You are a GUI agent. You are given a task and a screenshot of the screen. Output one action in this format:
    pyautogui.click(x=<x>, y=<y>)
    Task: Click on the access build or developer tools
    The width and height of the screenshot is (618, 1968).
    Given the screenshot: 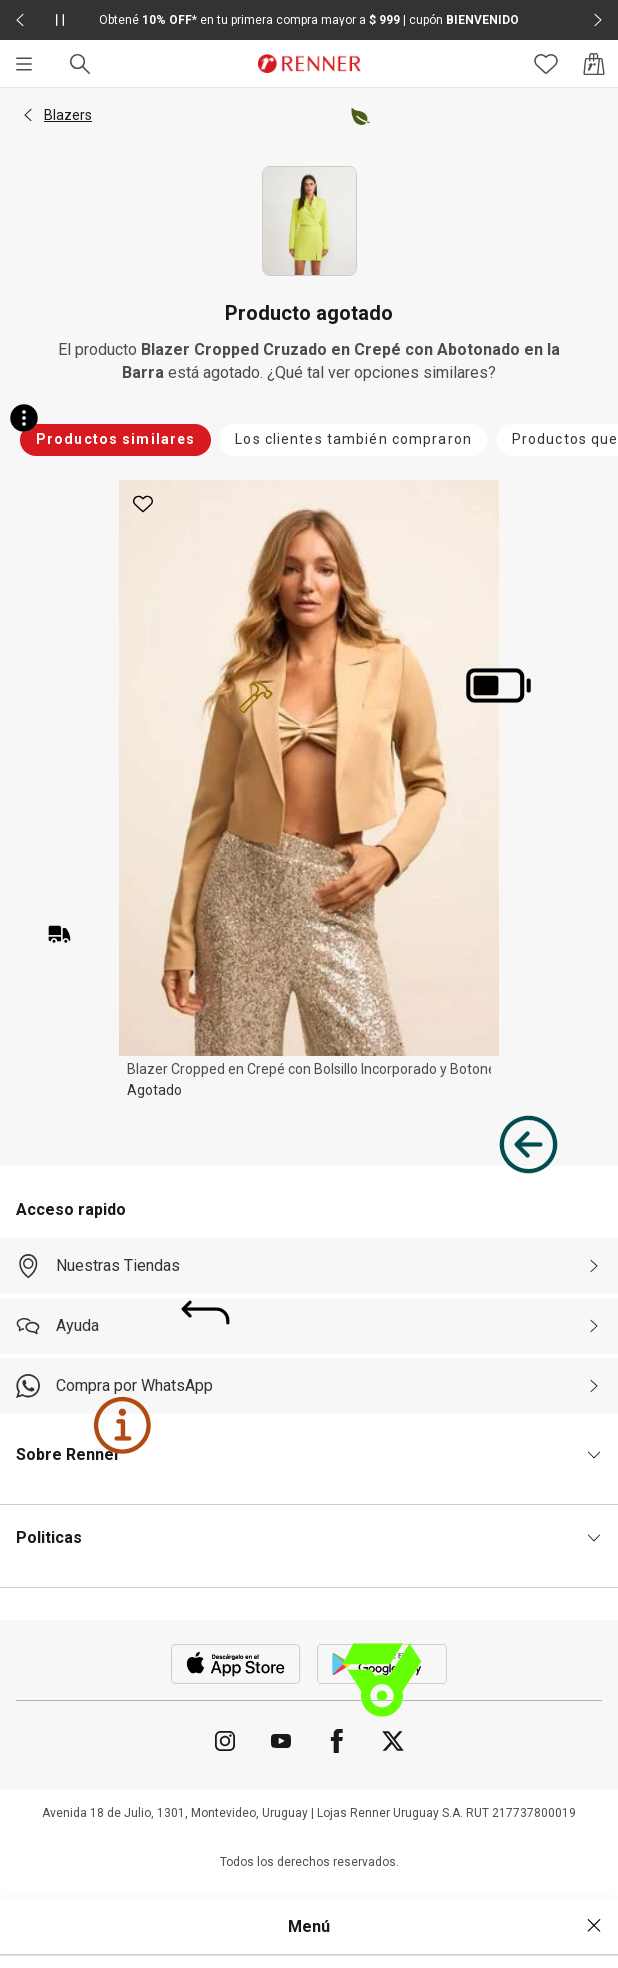 What is the action you would take?
    pyautogui.click(x=255, y=697)
    